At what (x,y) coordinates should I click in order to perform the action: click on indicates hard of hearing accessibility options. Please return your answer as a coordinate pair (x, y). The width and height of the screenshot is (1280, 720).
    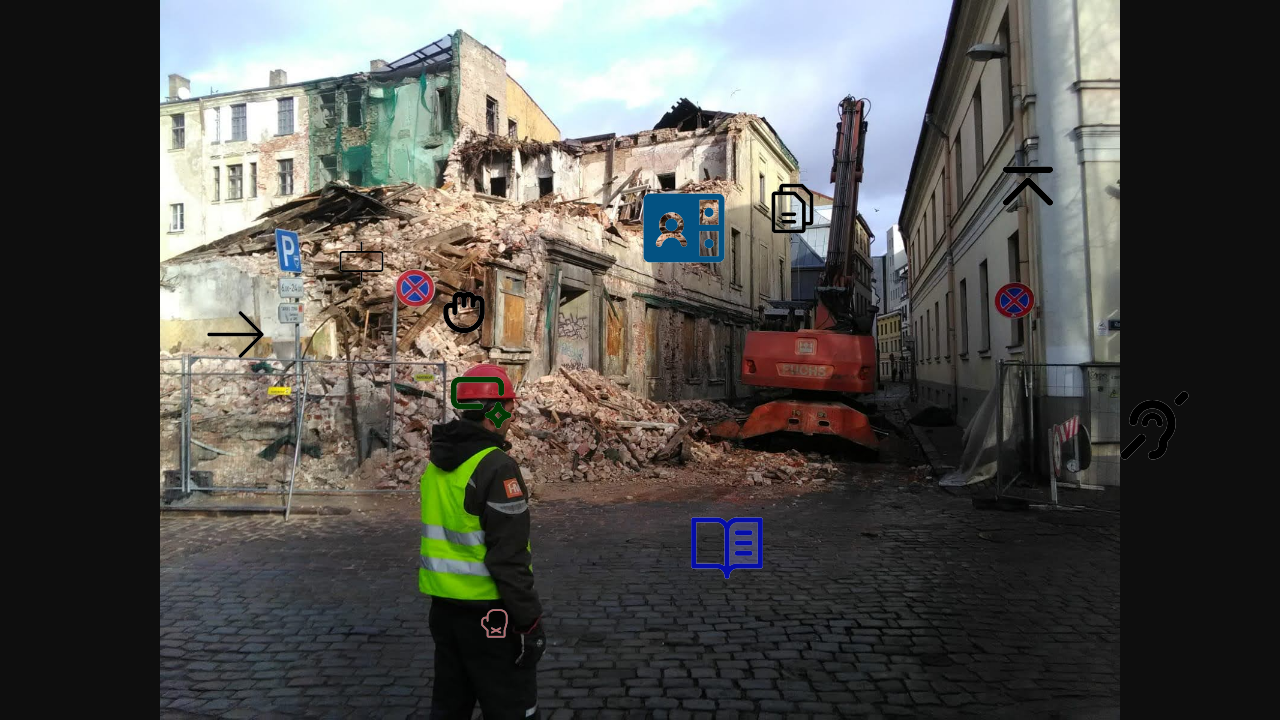
    Looking at the image, I should click on (1154, 425).